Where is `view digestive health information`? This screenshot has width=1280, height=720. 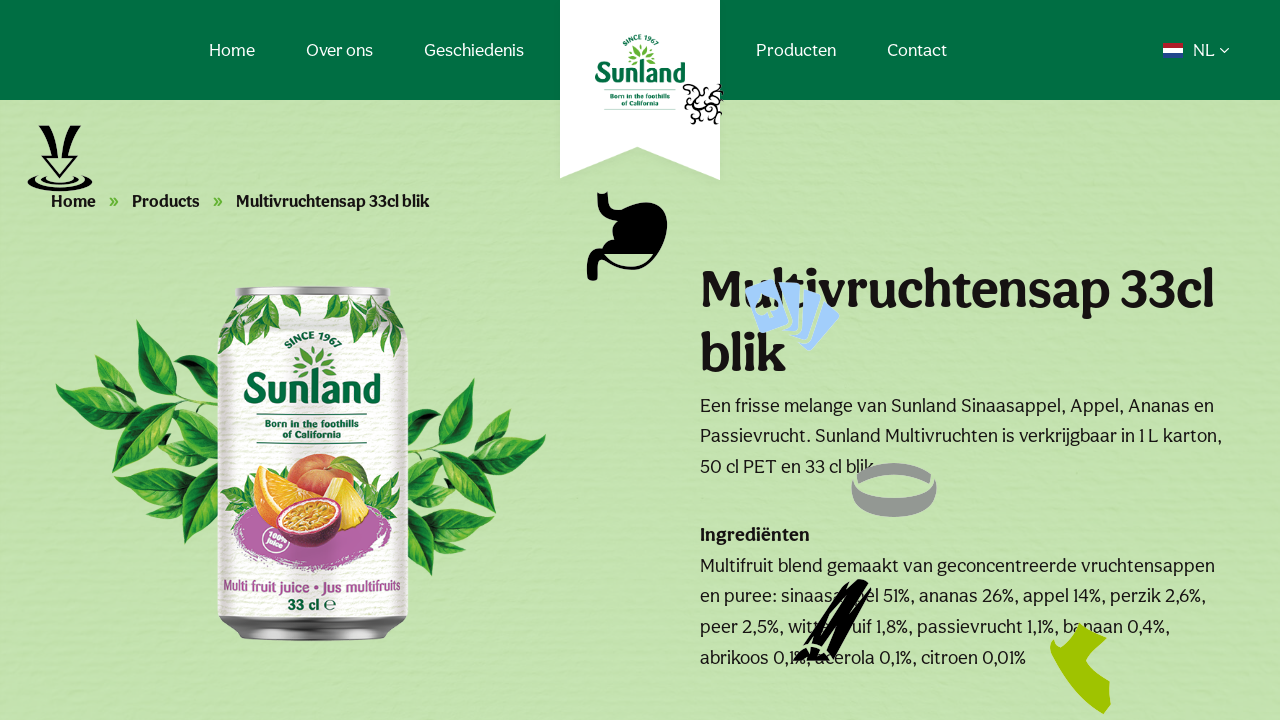 view digestive health information is located at coordinates (627, 236).